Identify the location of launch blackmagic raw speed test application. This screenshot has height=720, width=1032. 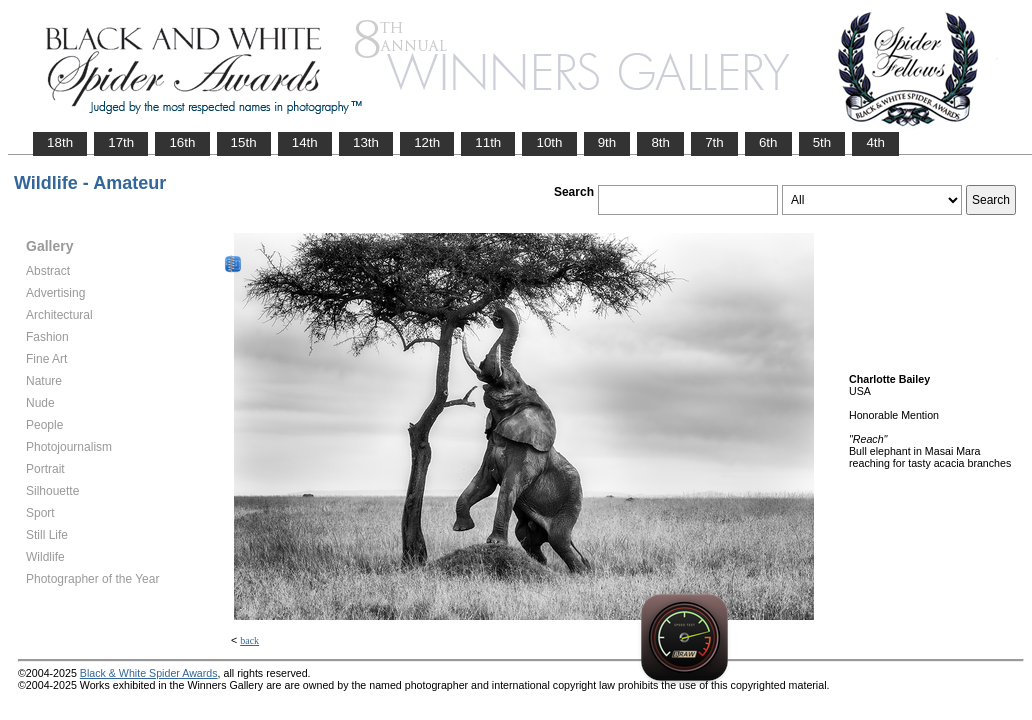
(684, 637).